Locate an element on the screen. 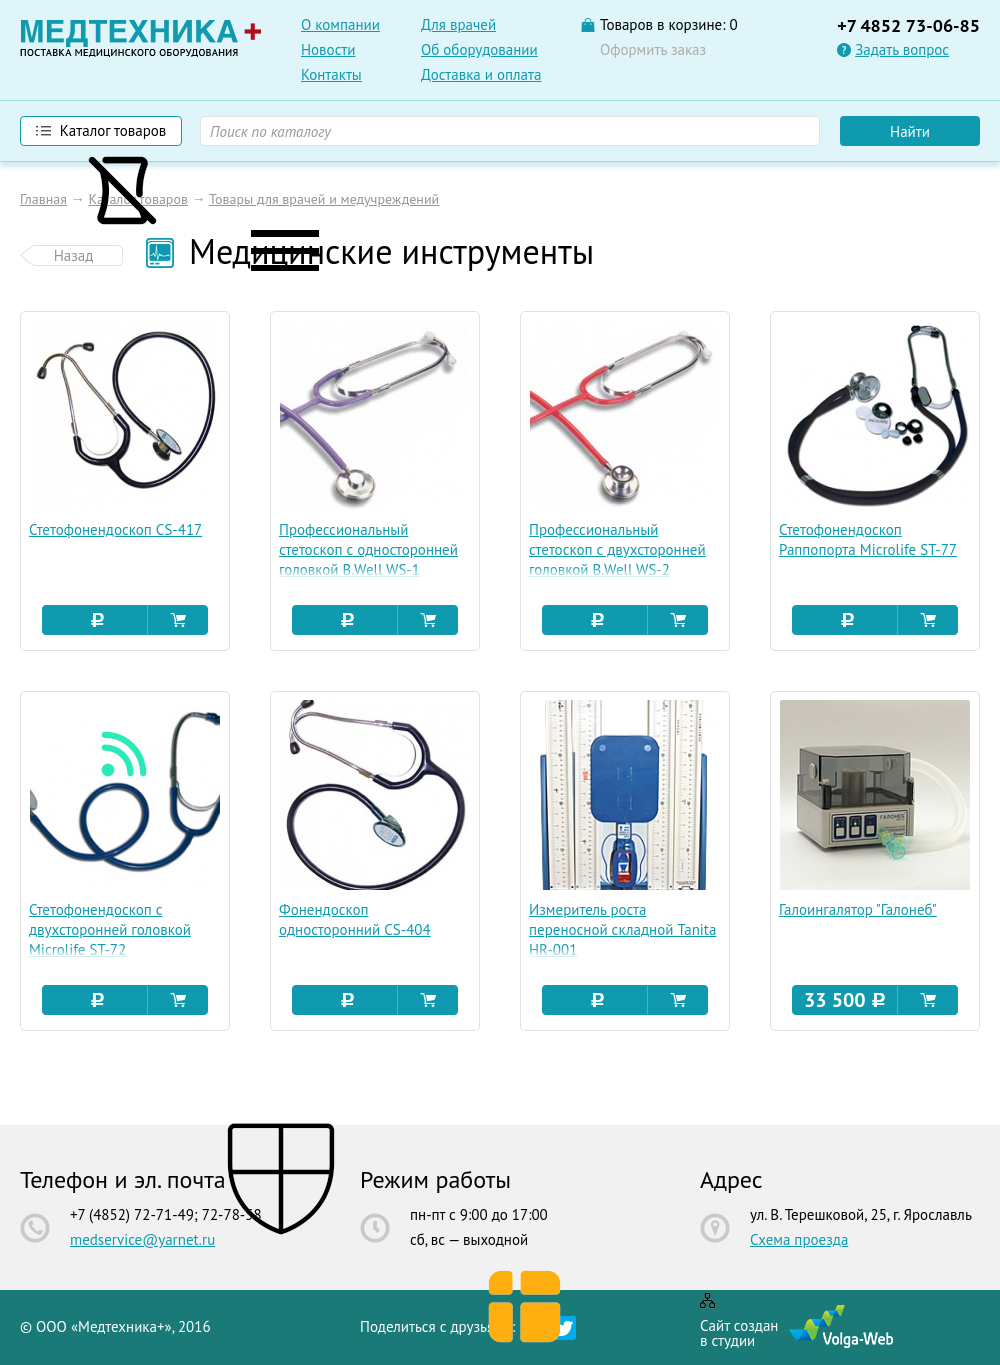 The height and width of the screenshot is (1365, 1000). view site structure or hierarchy is located at coordinates (707, 1300).